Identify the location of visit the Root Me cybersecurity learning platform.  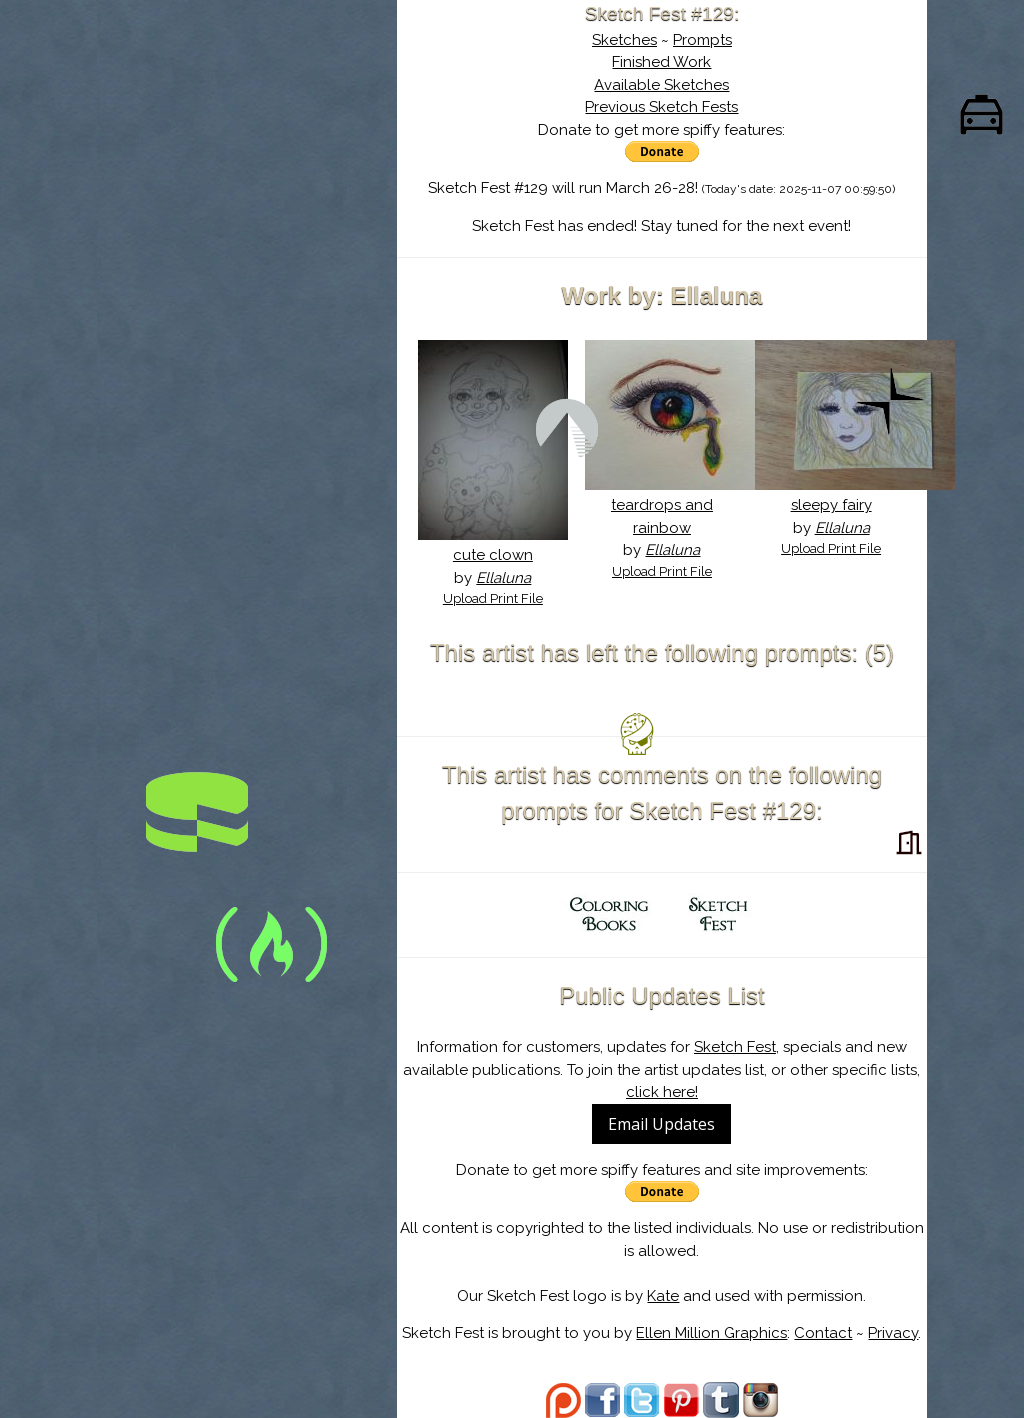
(637, 734).